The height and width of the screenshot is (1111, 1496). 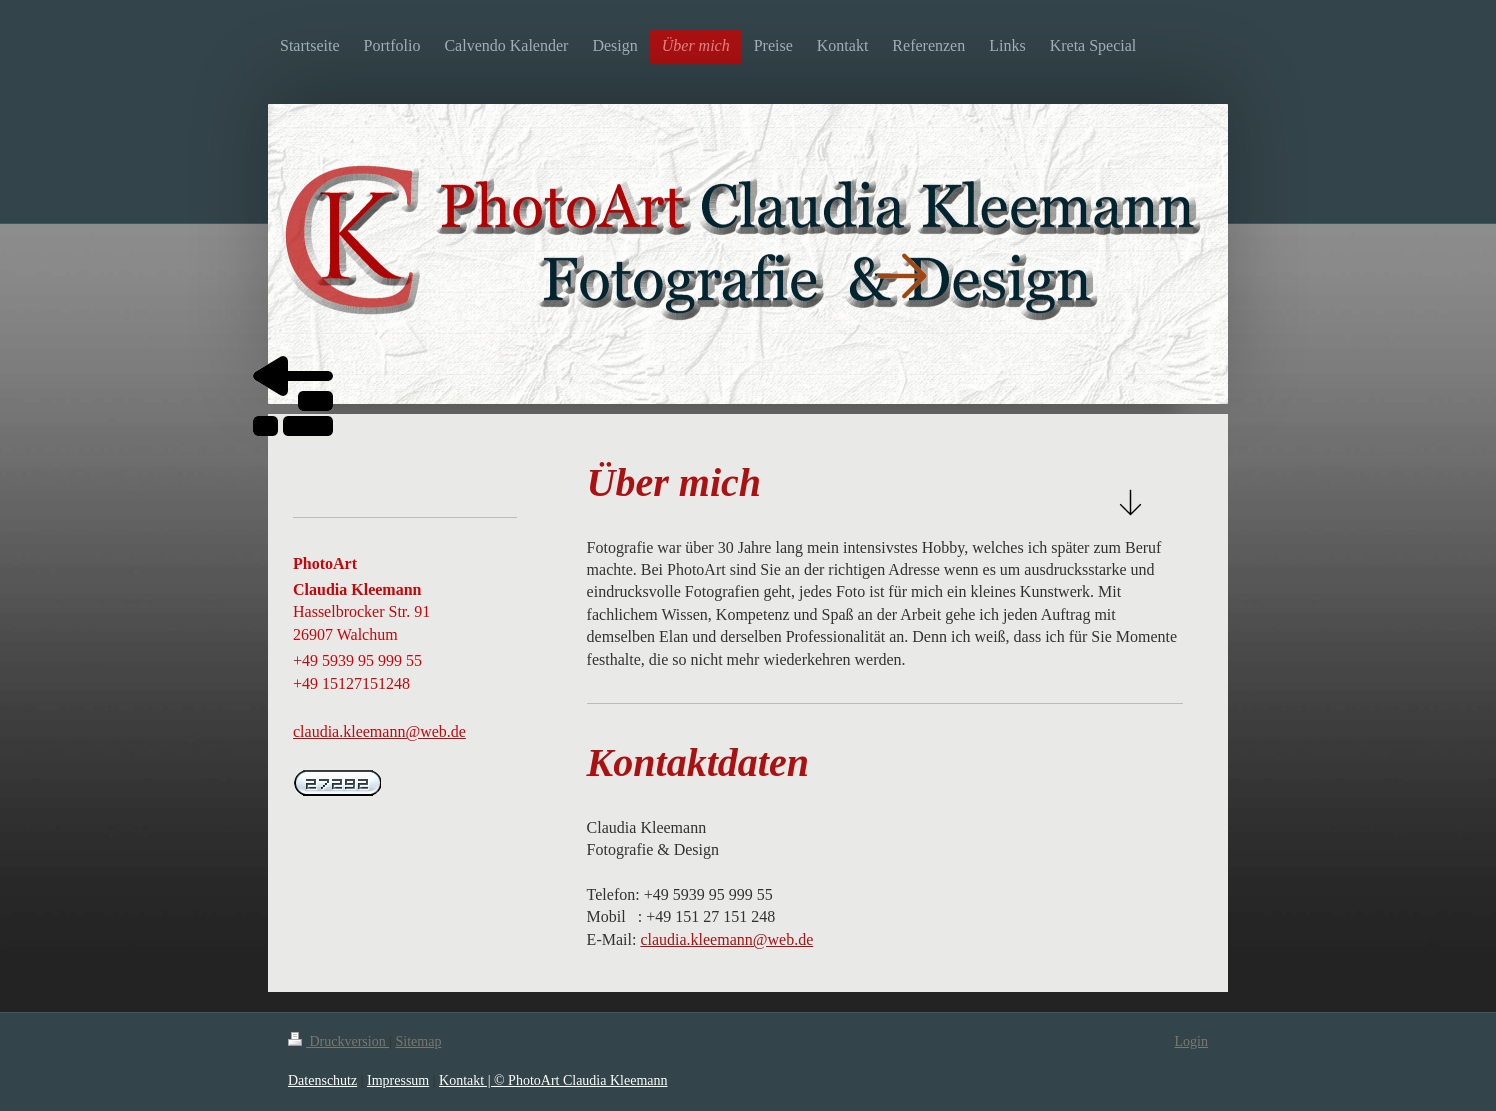 What do you see at coordinates (293, 396) in the screenshot?
I see `access construction or building tools` at bounding box center [293, 396].